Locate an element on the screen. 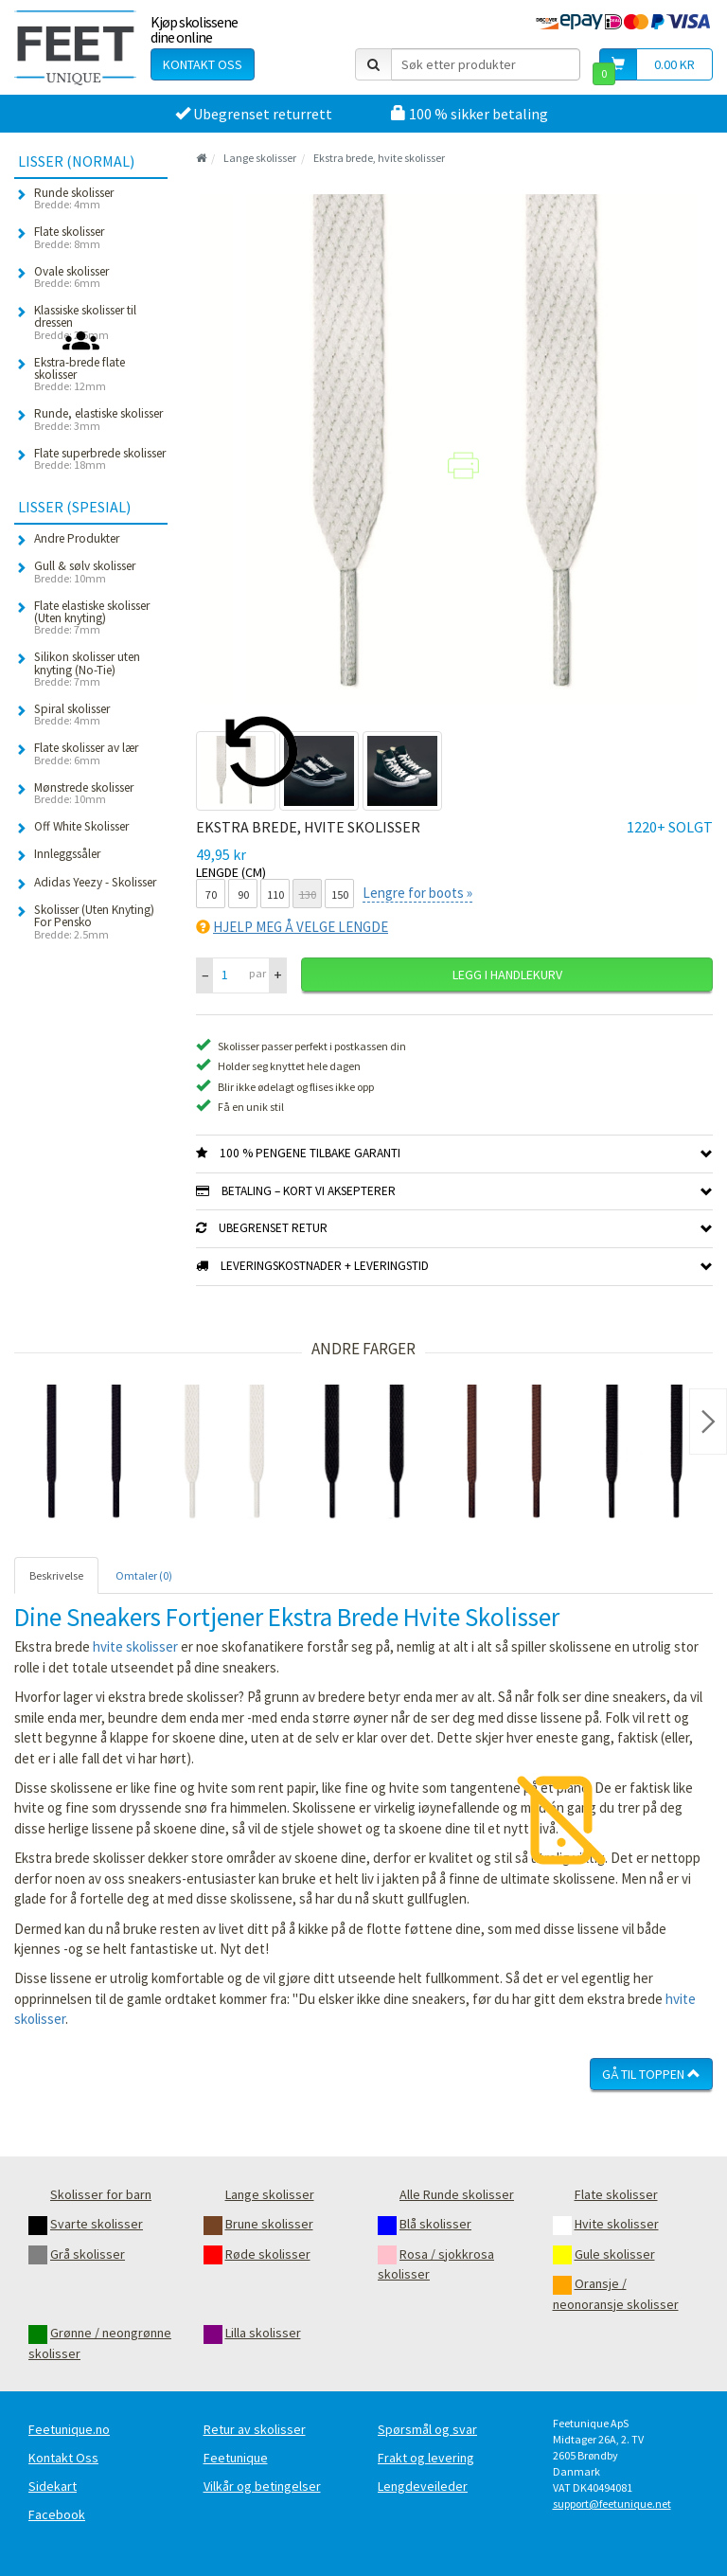 This screenshot has height=2576, width=727. disable mobile device is located at coordinates (561, 1820).